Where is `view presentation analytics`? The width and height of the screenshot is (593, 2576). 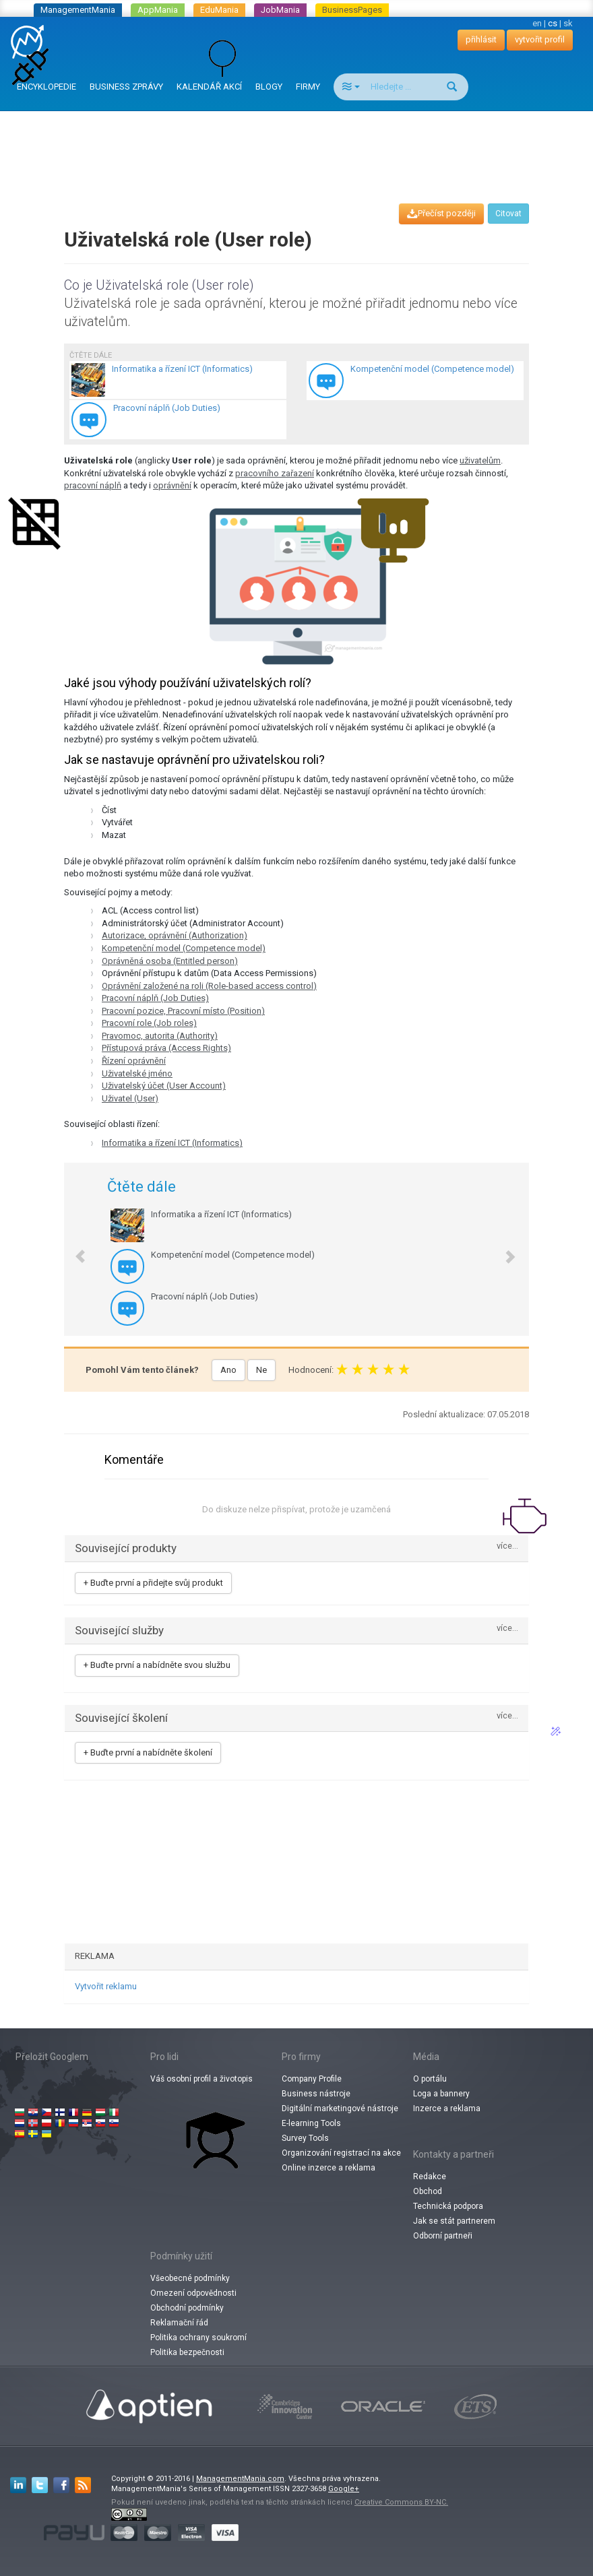
view presentation analytics is located at coordinates (393, 530).